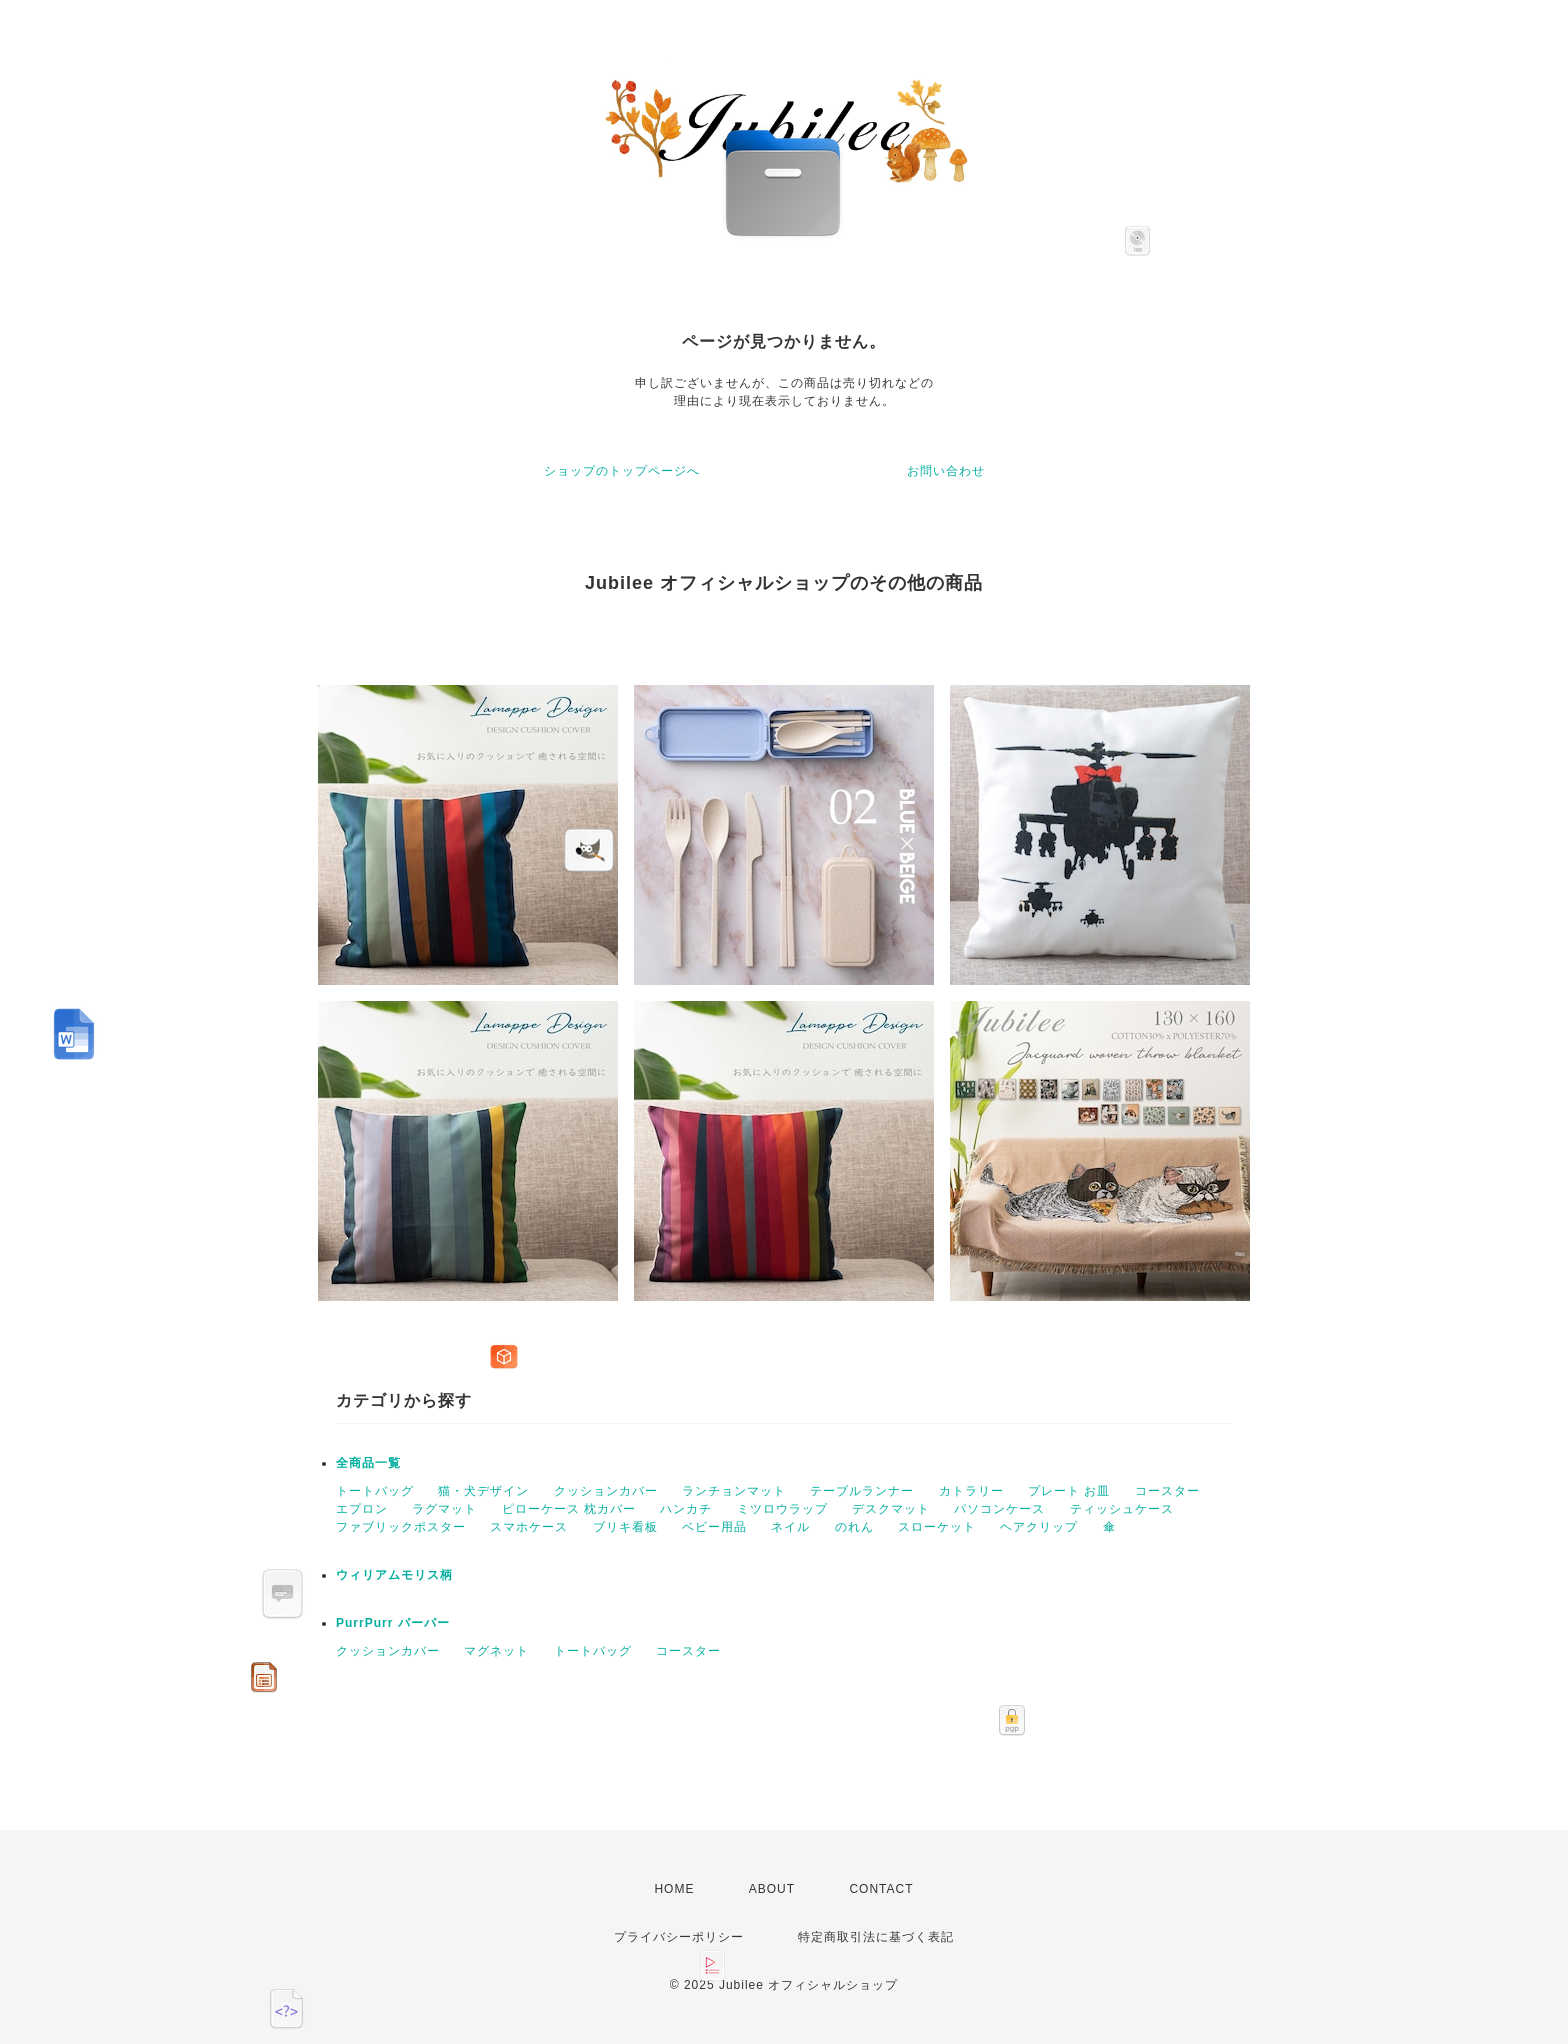 This screenshot has height=2044, width=1568. What do you see at coordinates (264, 1677) in the screenshot?
I see `libreoffice impress presentation file` at bounding box center [264, 1677].